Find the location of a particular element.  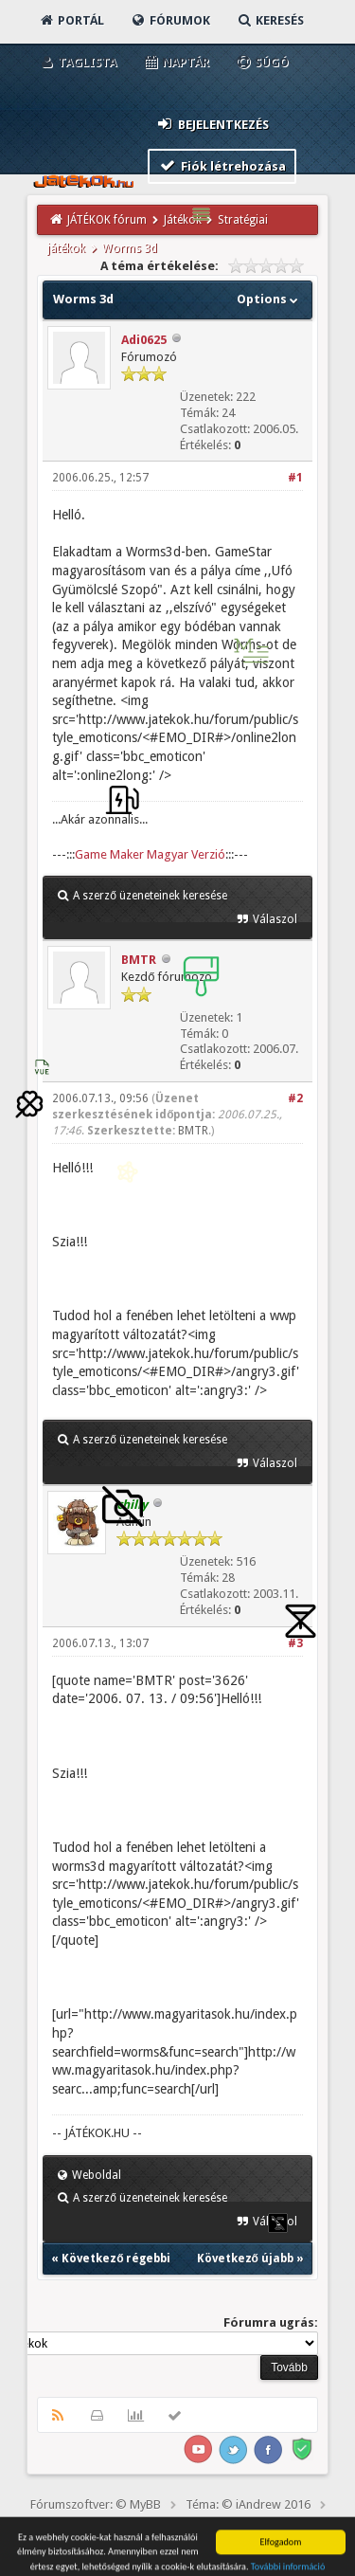

justify text alignment is located at coordinates (201, 214).